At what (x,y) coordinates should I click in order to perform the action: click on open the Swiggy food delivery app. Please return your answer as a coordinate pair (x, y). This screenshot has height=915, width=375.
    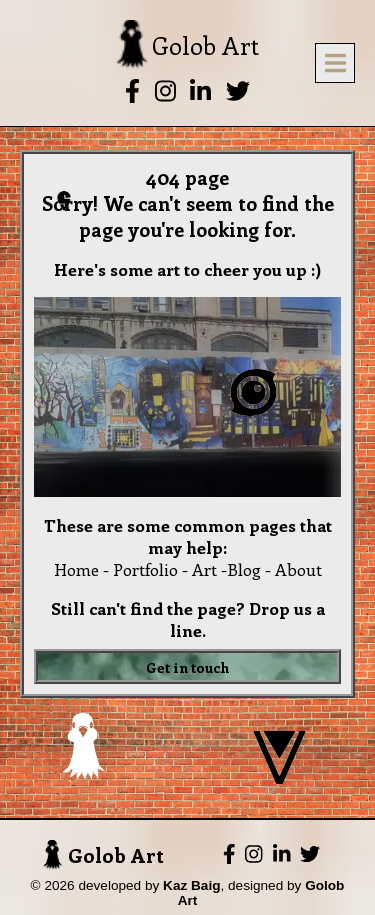
    Looking at the image, I should click on (64, 201).